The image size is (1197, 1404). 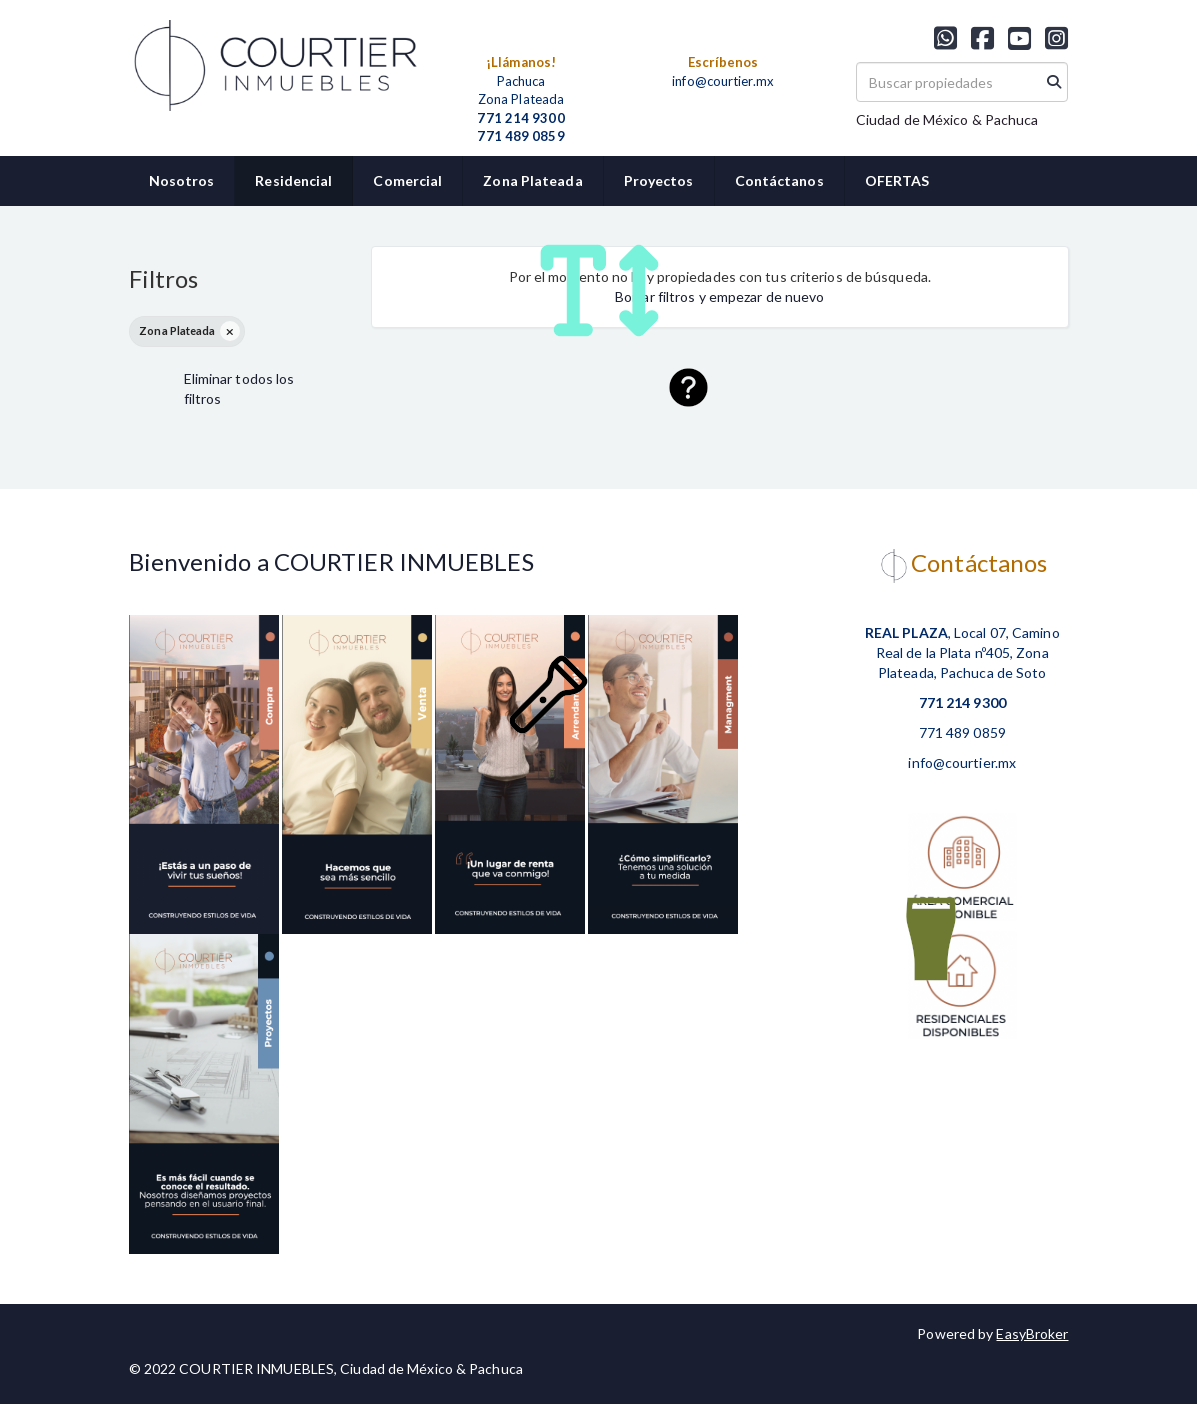 I want to click on toggle flashlight on/off, so click(x=548, y=694).